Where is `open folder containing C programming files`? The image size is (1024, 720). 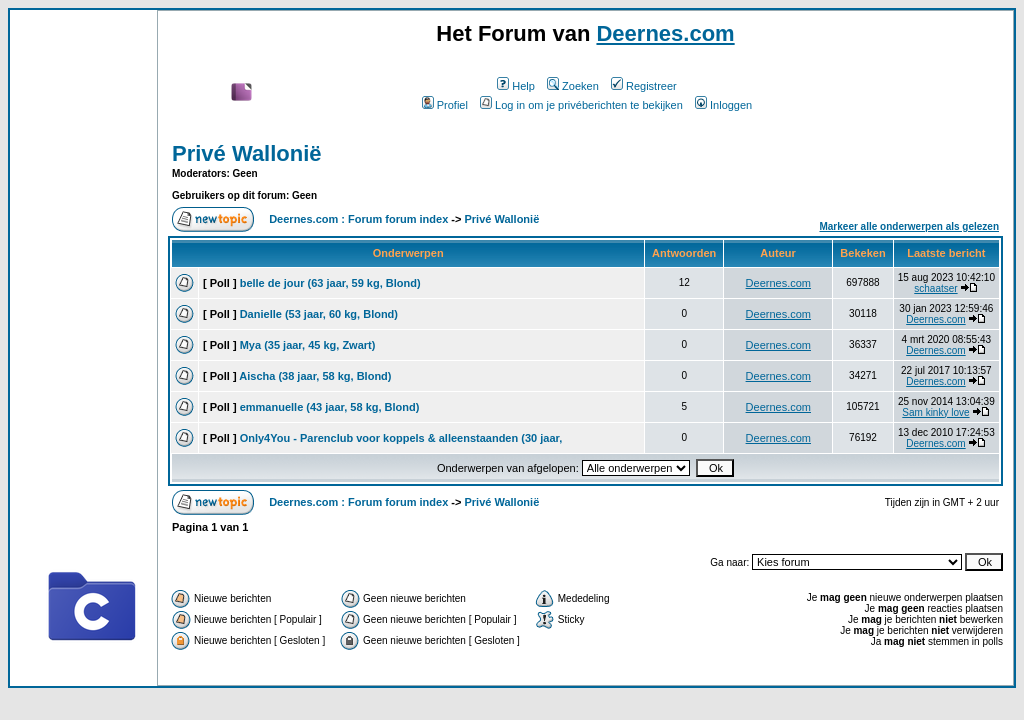
open folder containing C programming files is located at coordinates (91, 608).